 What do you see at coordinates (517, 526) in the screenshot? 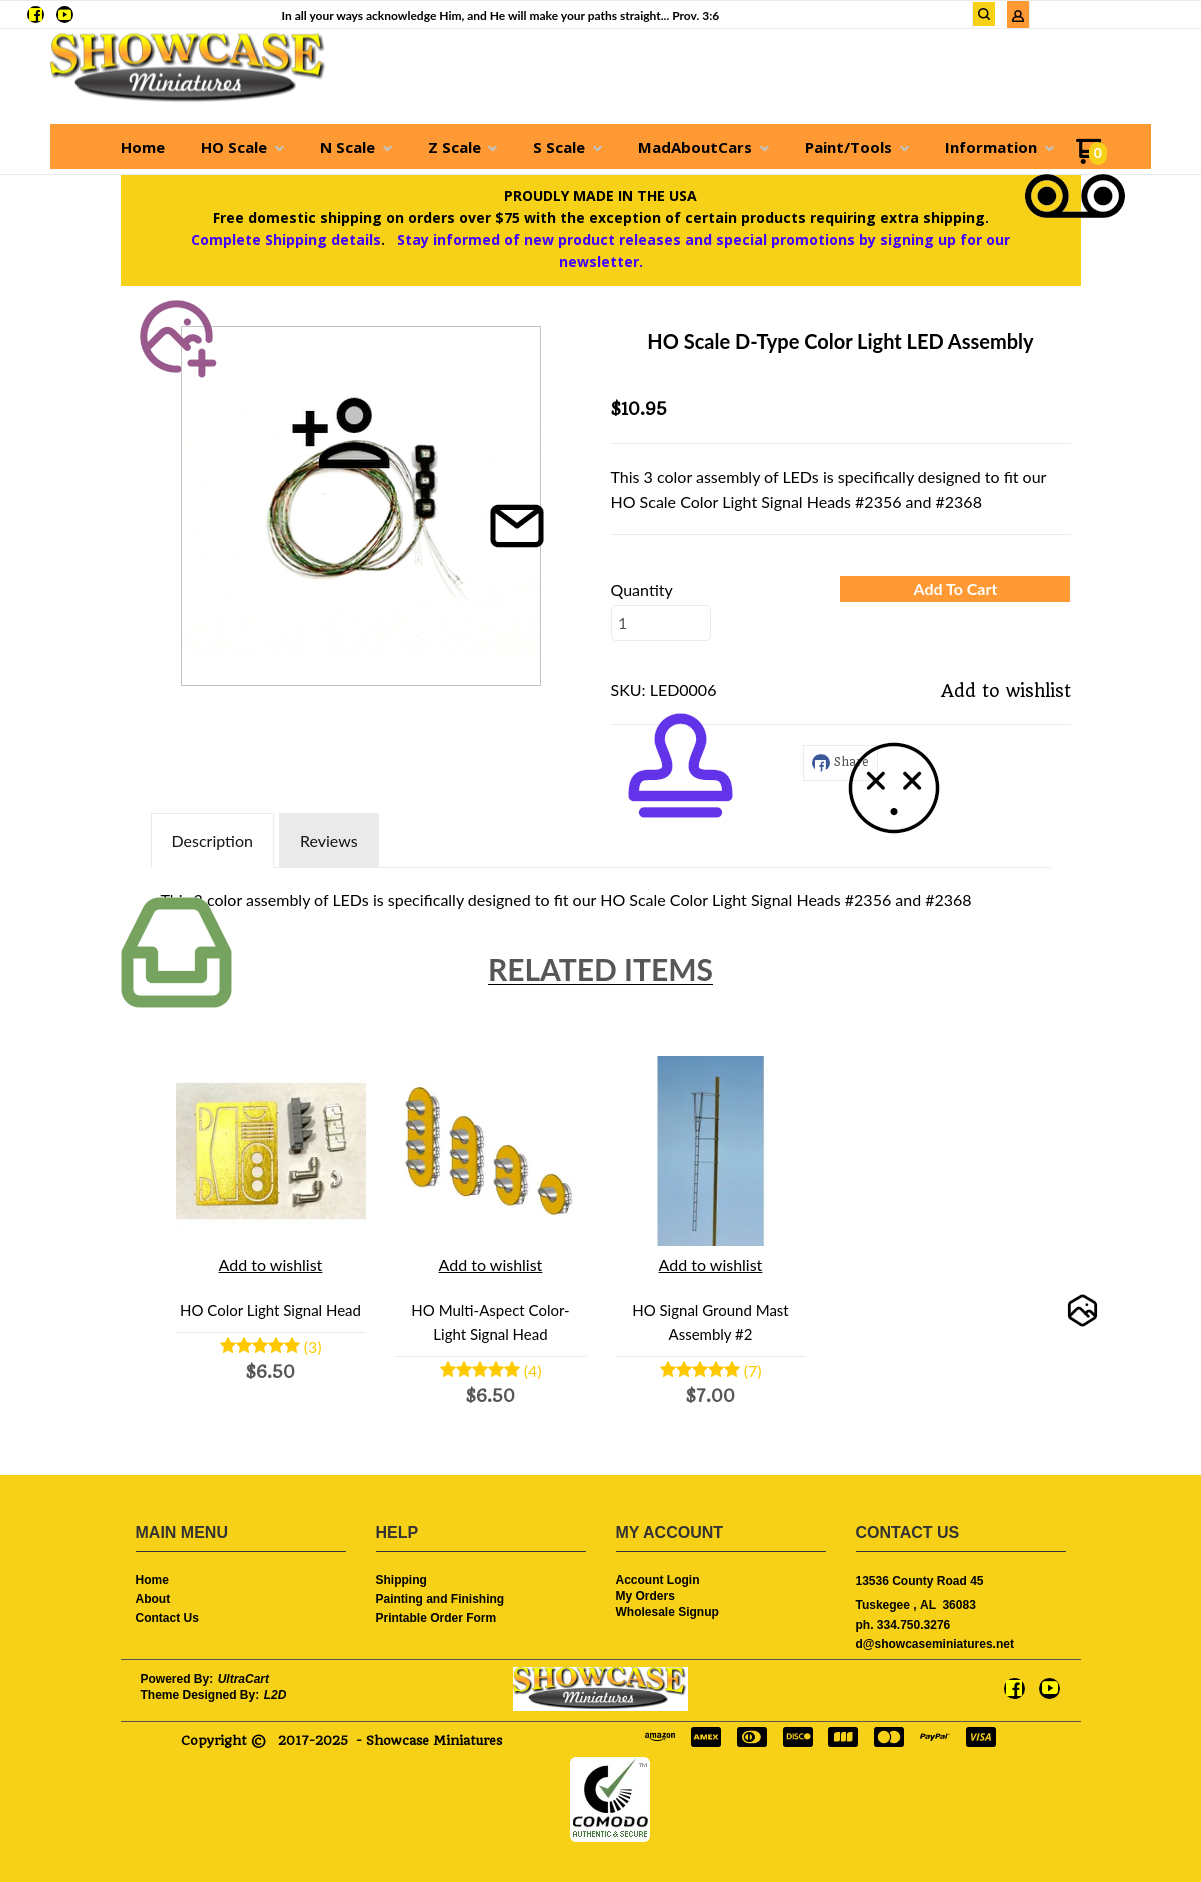
I see `open your email inbox` at bounding box center [517, 526].